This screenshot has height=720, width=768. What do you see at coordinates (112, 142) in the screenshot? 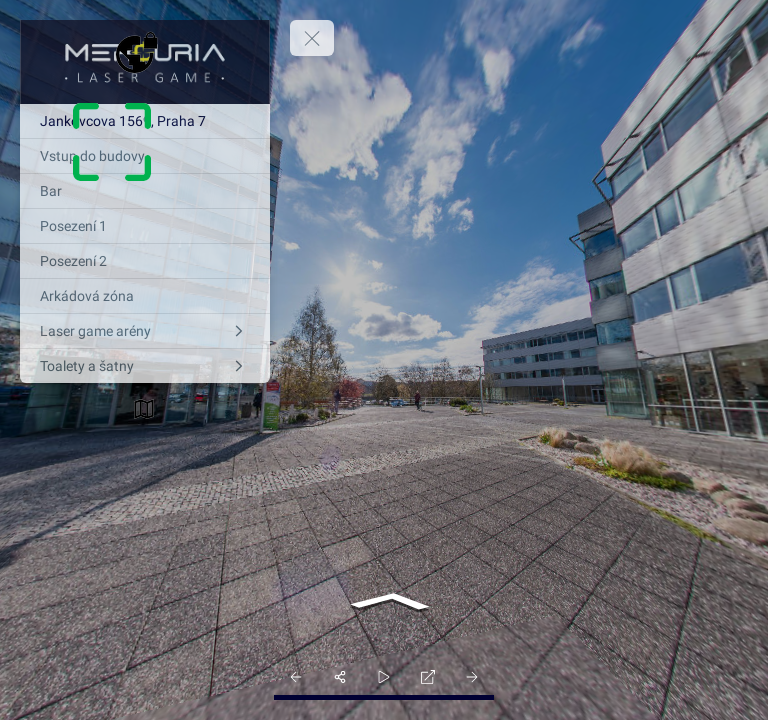
I see `enter full screen mode` at bounding box center [112, 142].